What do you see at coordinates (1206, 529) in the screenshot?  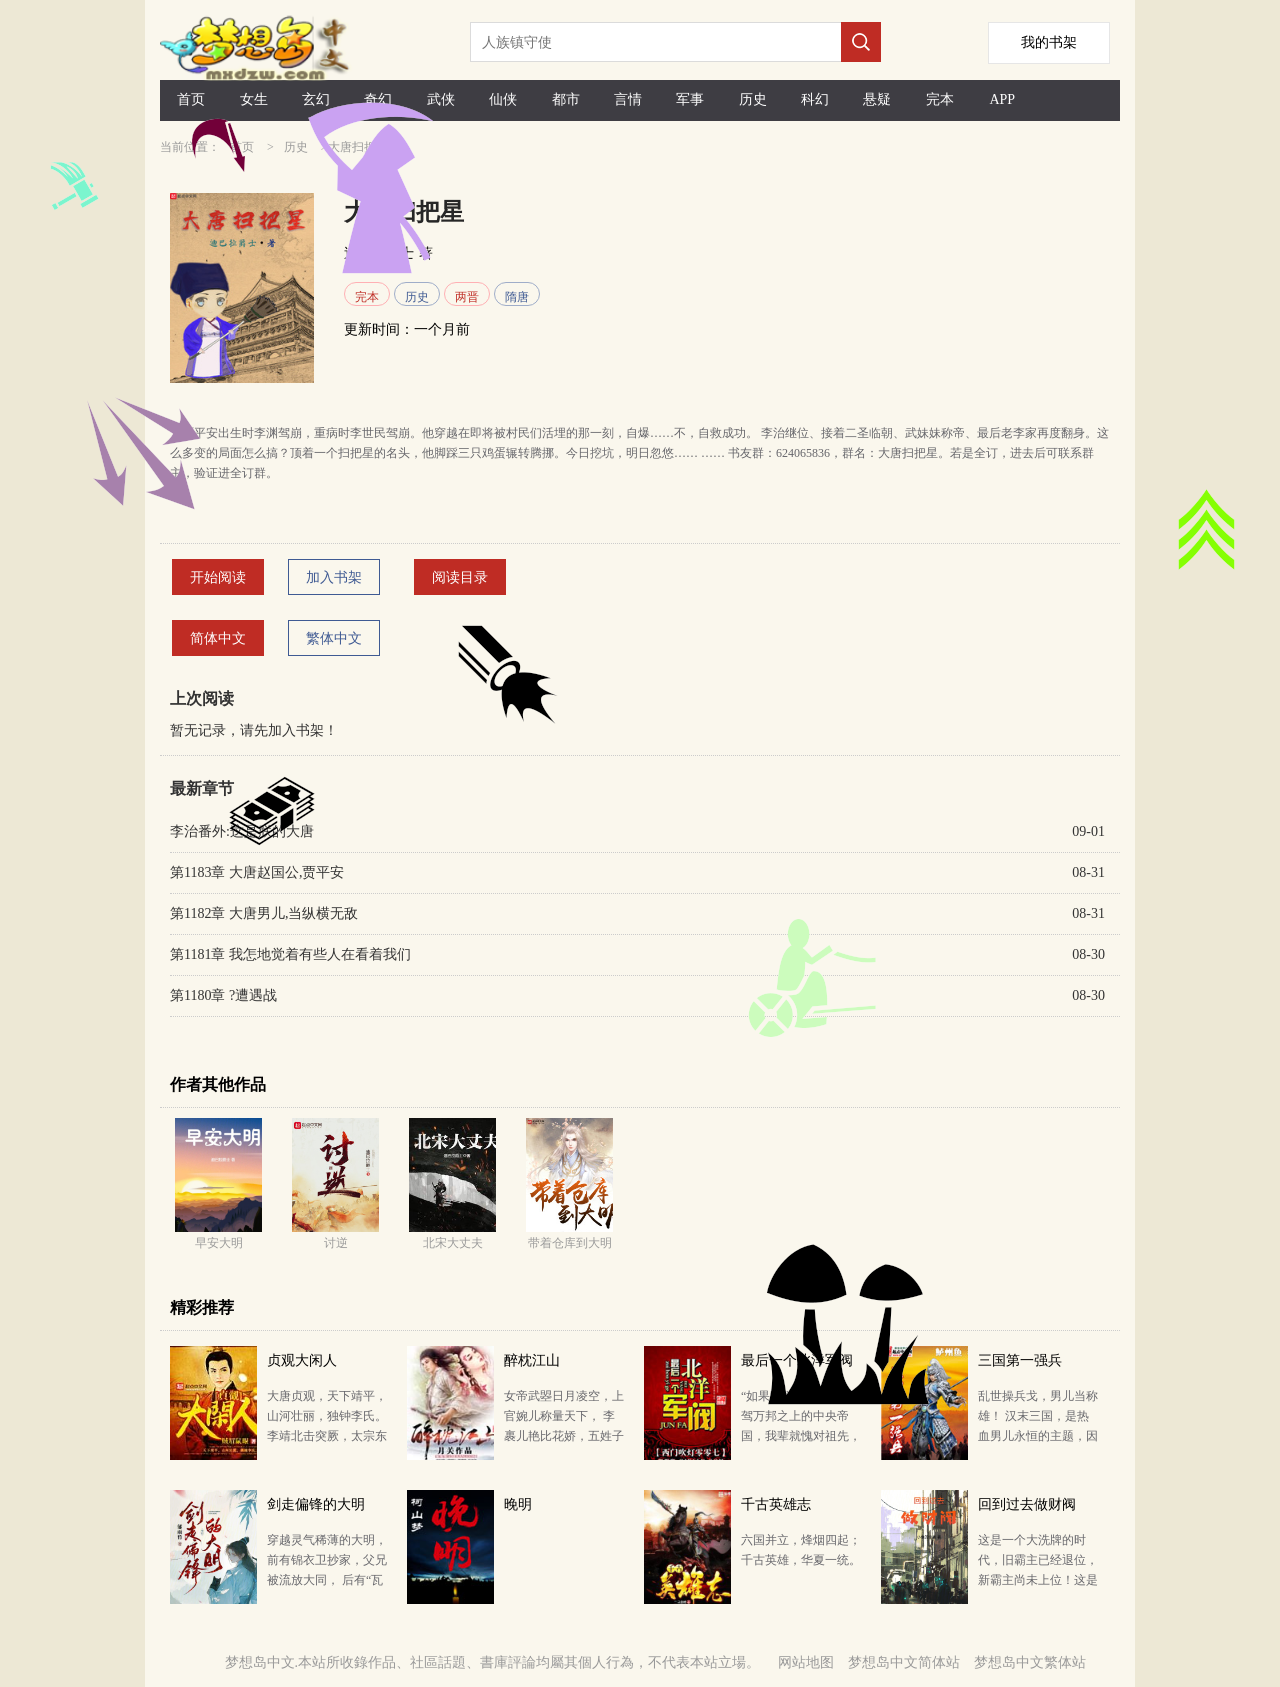 I see `indicates sergeant rank or military status` at bounding box center [1206, 529].